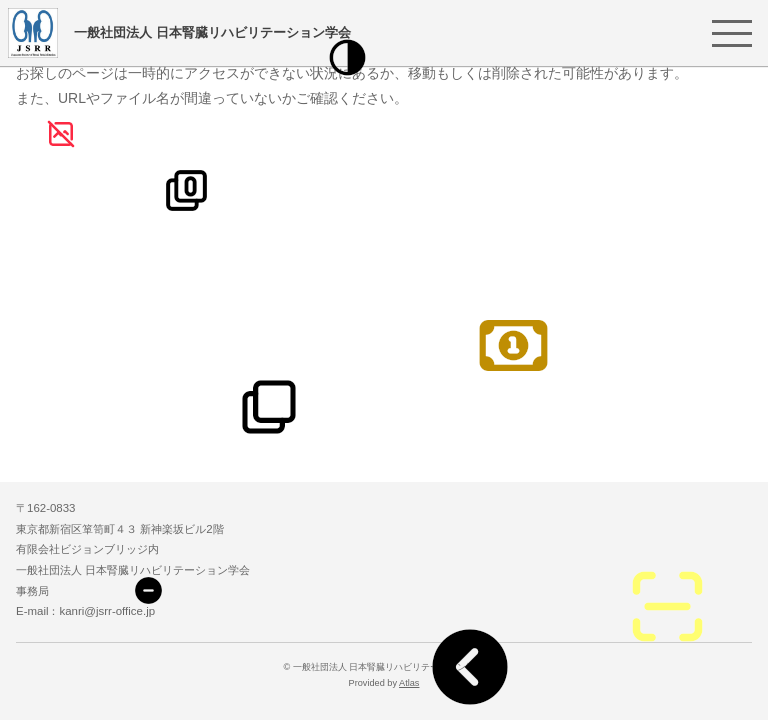  Describe the element at coordinates (513, 345) in the screenshot. I see `view payment or billing information` at that location.